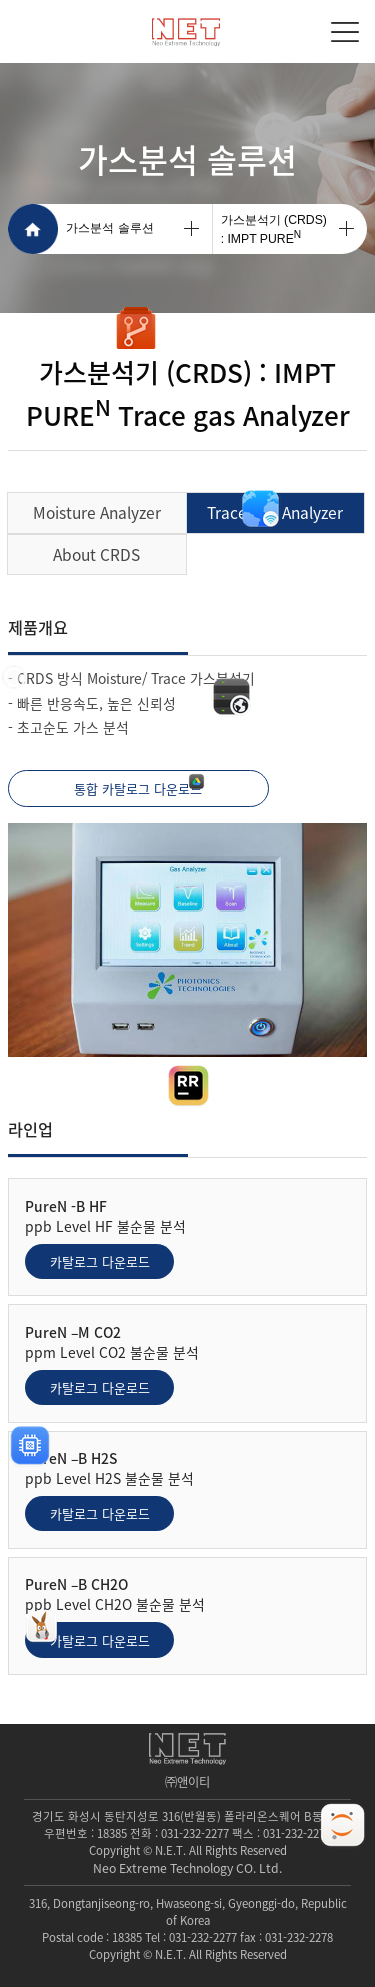 This screenshot has height=1987, width=375. Describe the element at coordinates (41, 1626) in the screenshot. I see `launch amule file sharing application` at that location.